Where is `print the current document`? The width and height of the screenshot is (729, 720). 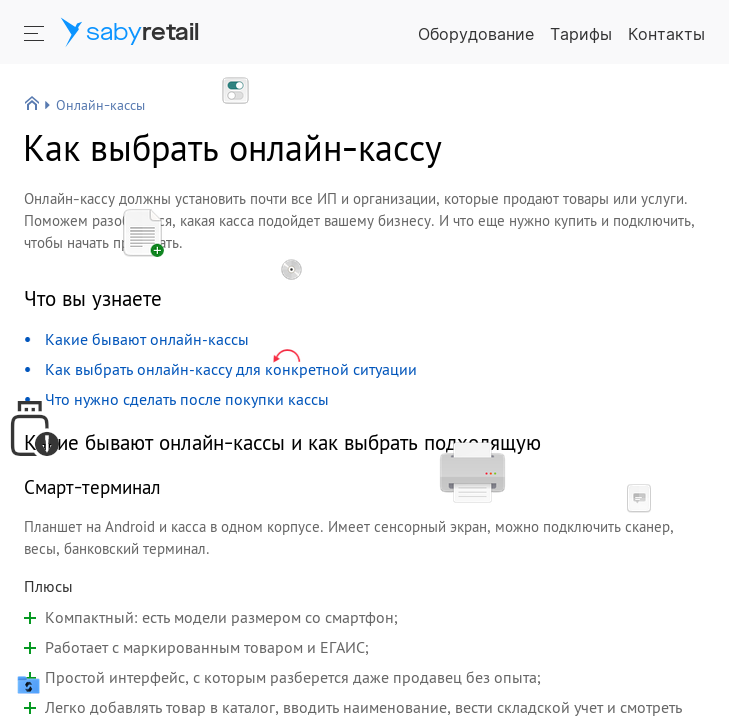 print the current document is located at coordinates (472, 472).